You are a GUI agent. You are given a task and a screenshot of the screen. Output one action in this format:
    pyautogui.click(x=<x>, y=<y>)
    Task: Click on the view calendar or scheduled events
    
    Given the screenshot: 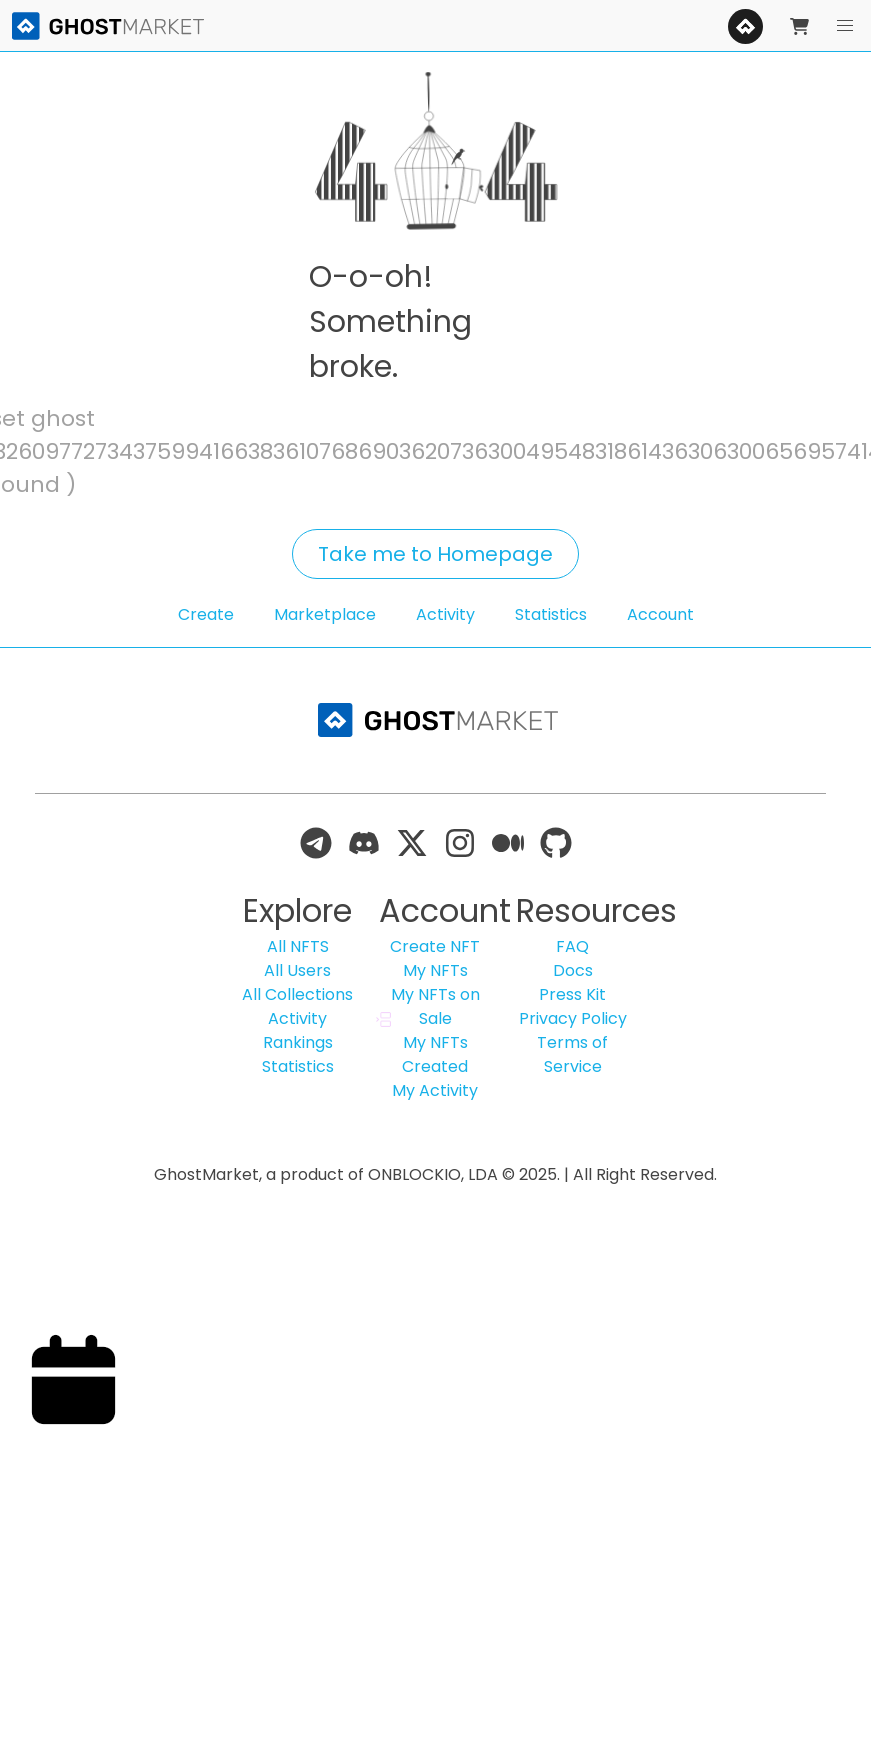 What is the action you would take?
    pyautogui.click(x=73, y=1382)
    